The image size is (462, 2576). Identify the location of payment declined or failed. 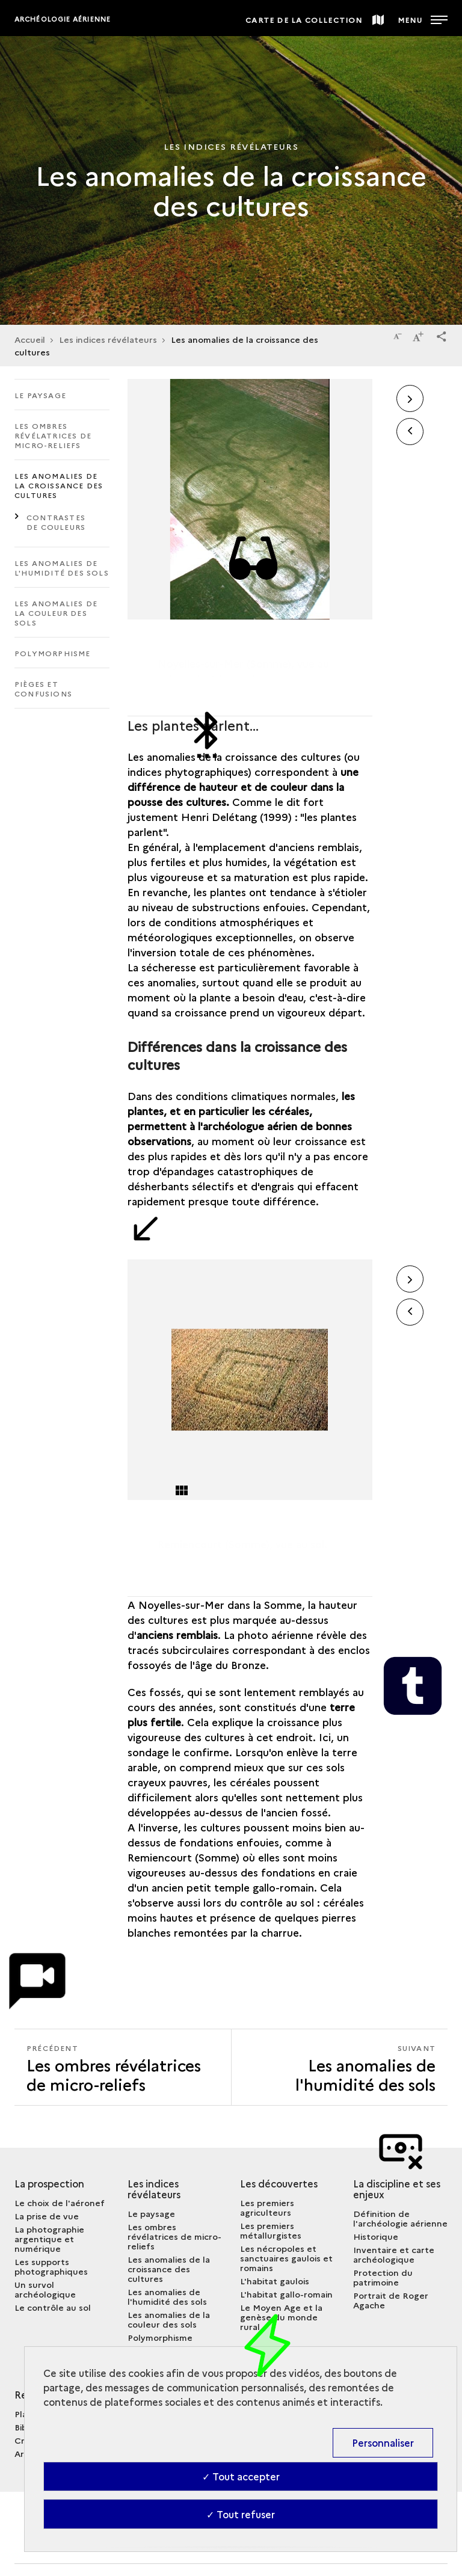
(401, 2148).